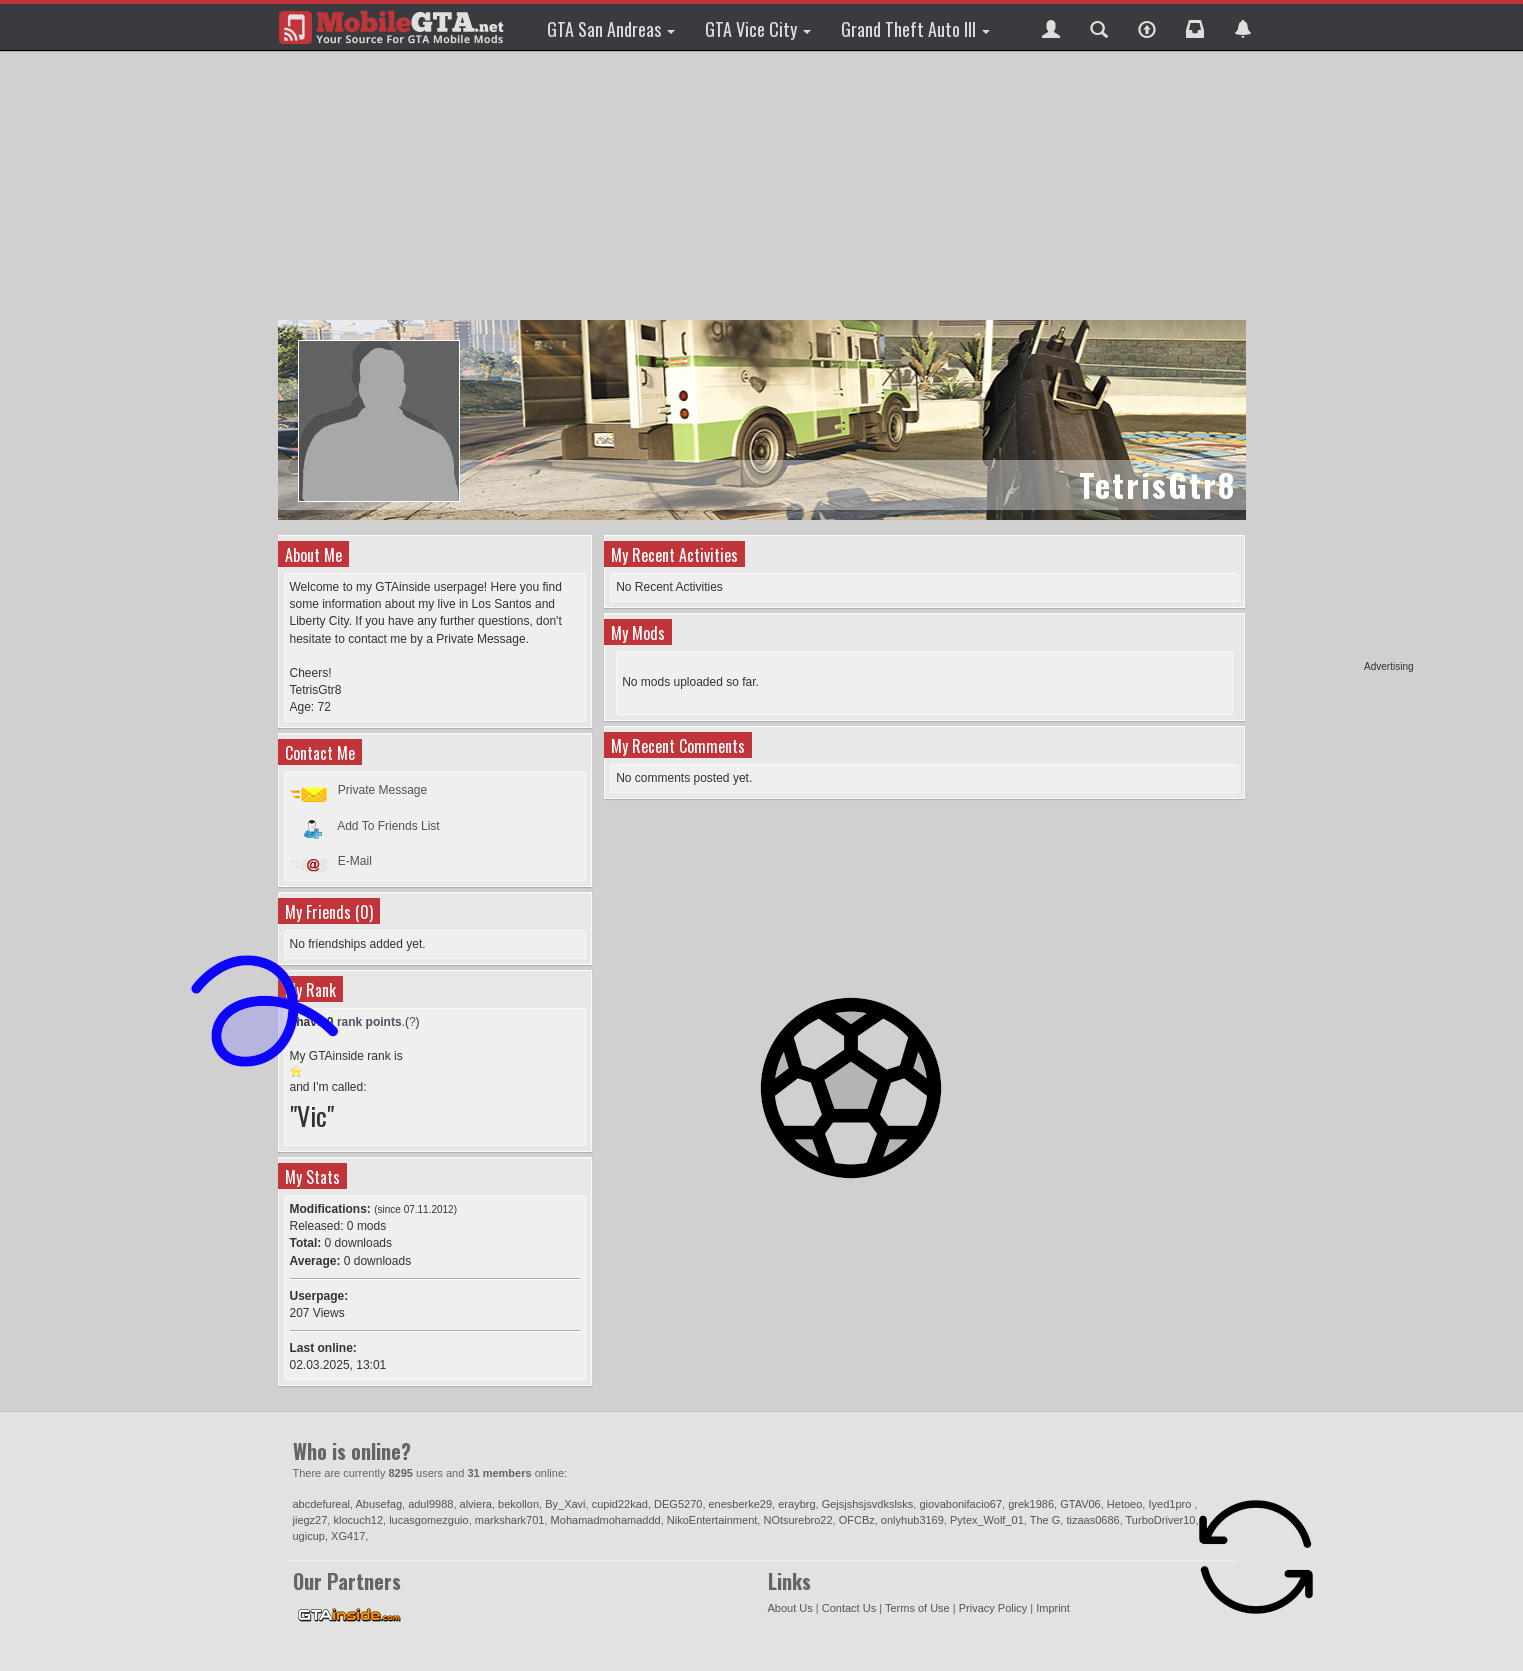 This screenshot has width=1523, height=1671. What do you see at coordinates (851, 1088) in the screenshot?
I see `access sports or soccer-related content` at bounding box center [851, 1088].